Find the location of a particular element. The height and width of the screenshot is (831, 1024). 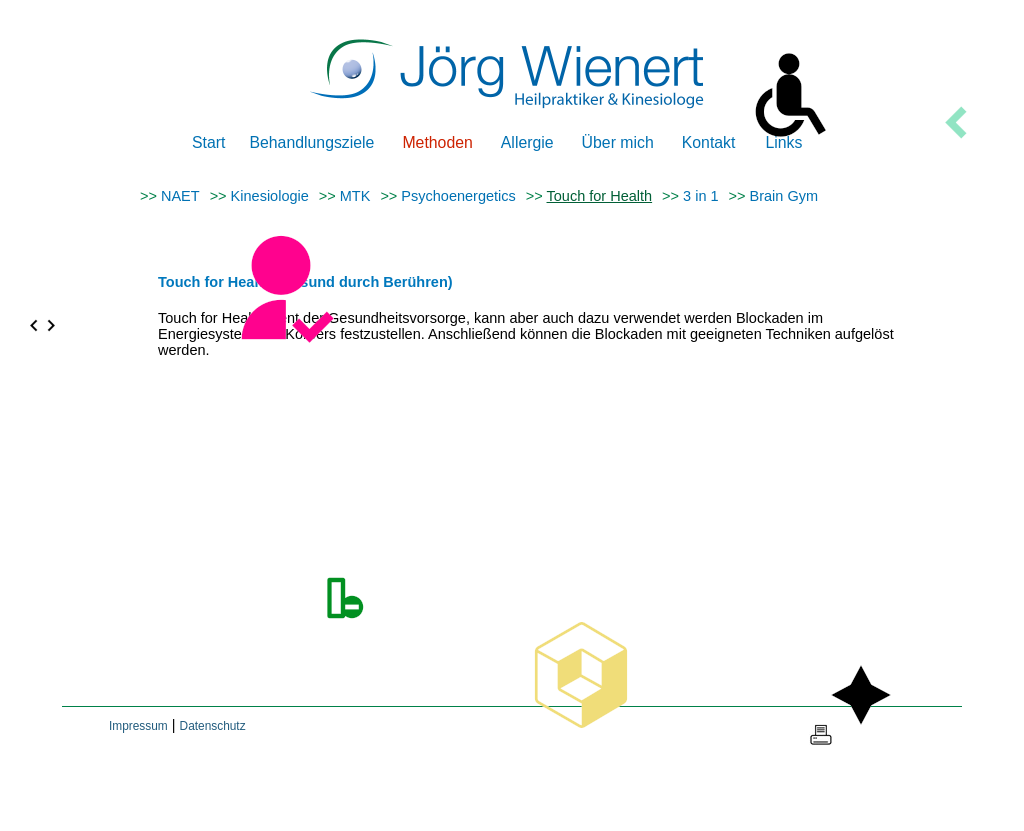

blueprint app logo is located at coordinates (581, 675).